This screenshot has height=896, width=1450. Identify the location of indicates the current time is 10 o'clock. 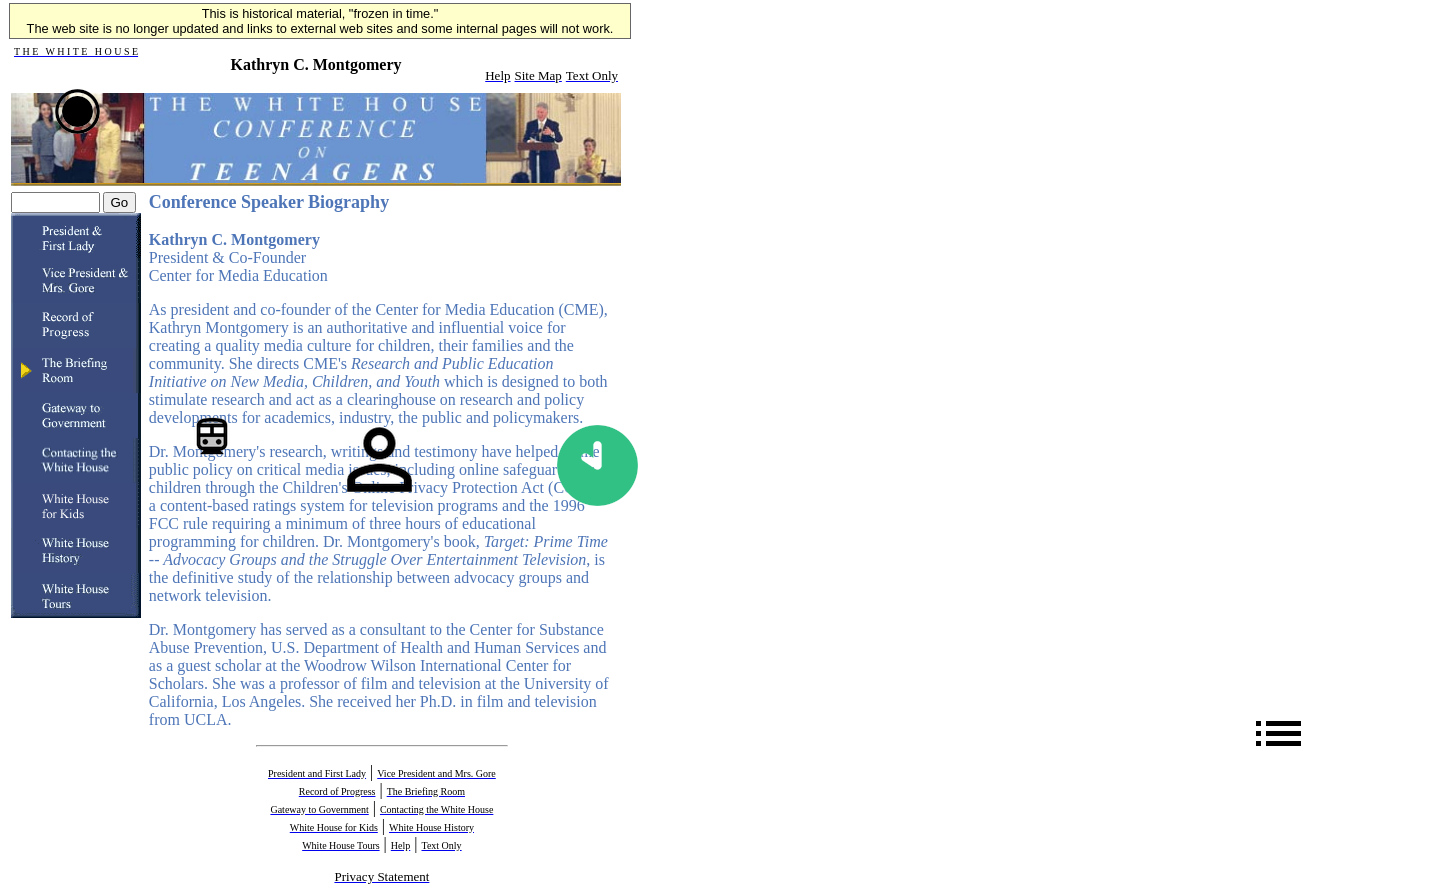
(597, 465).